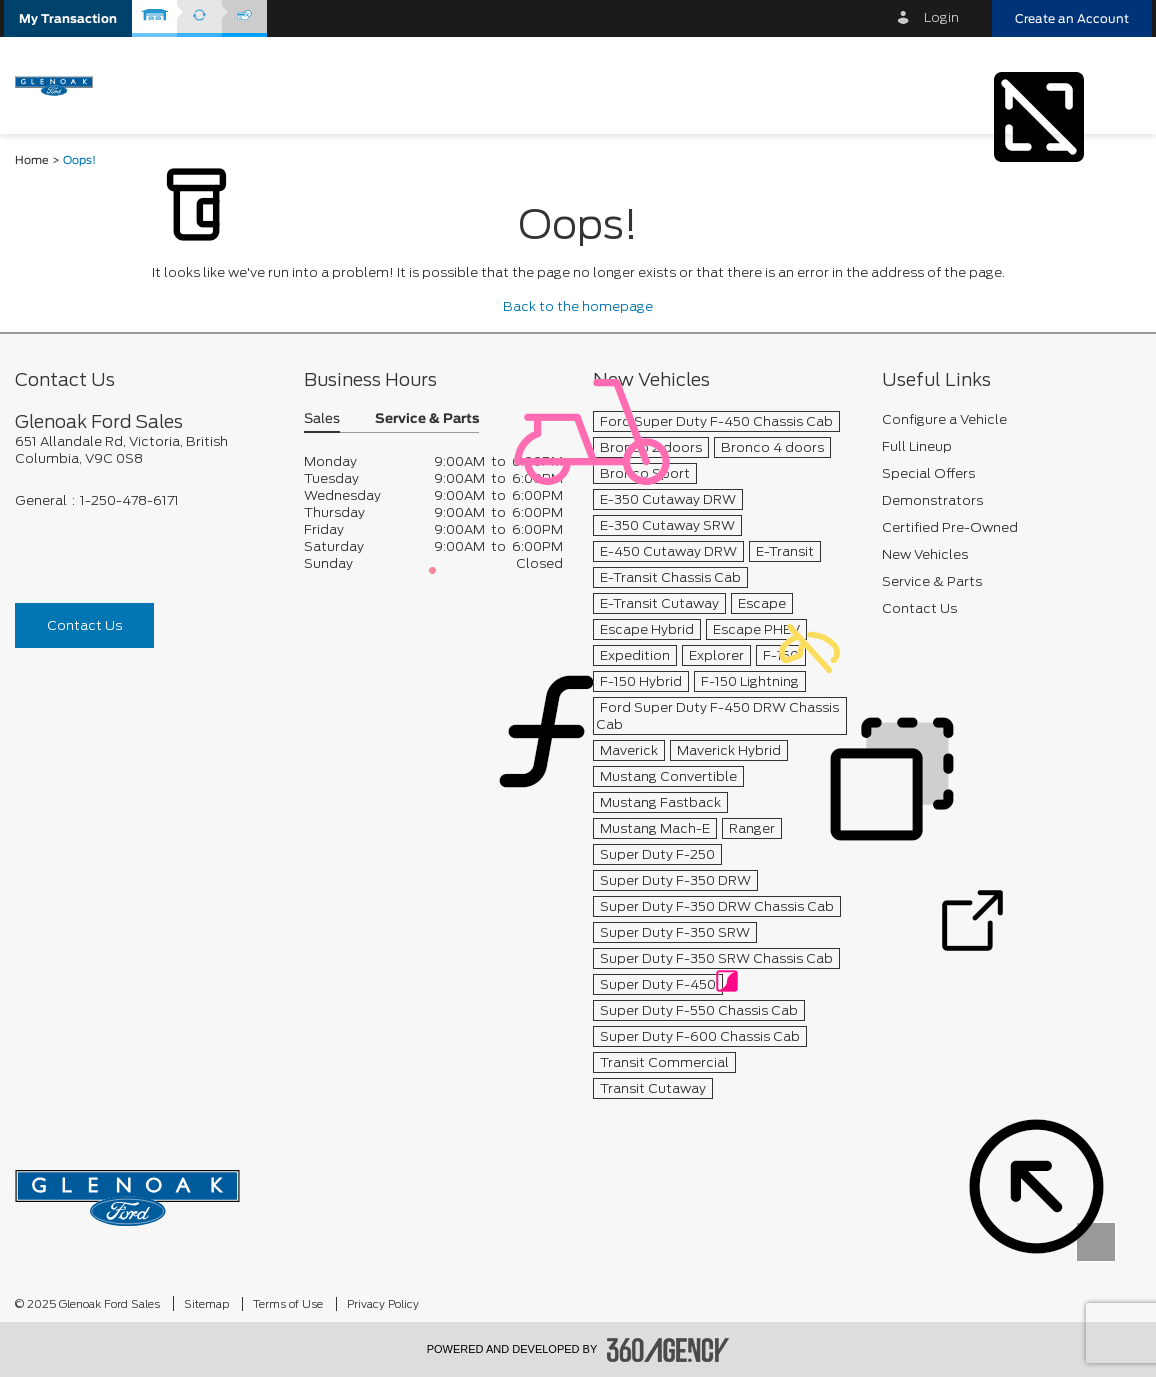 This screenshot has height=1377, width=1156. Describe the element at coordinates (546, 731) in the screenshot. I see `access mathematical or programming functions` at that location.